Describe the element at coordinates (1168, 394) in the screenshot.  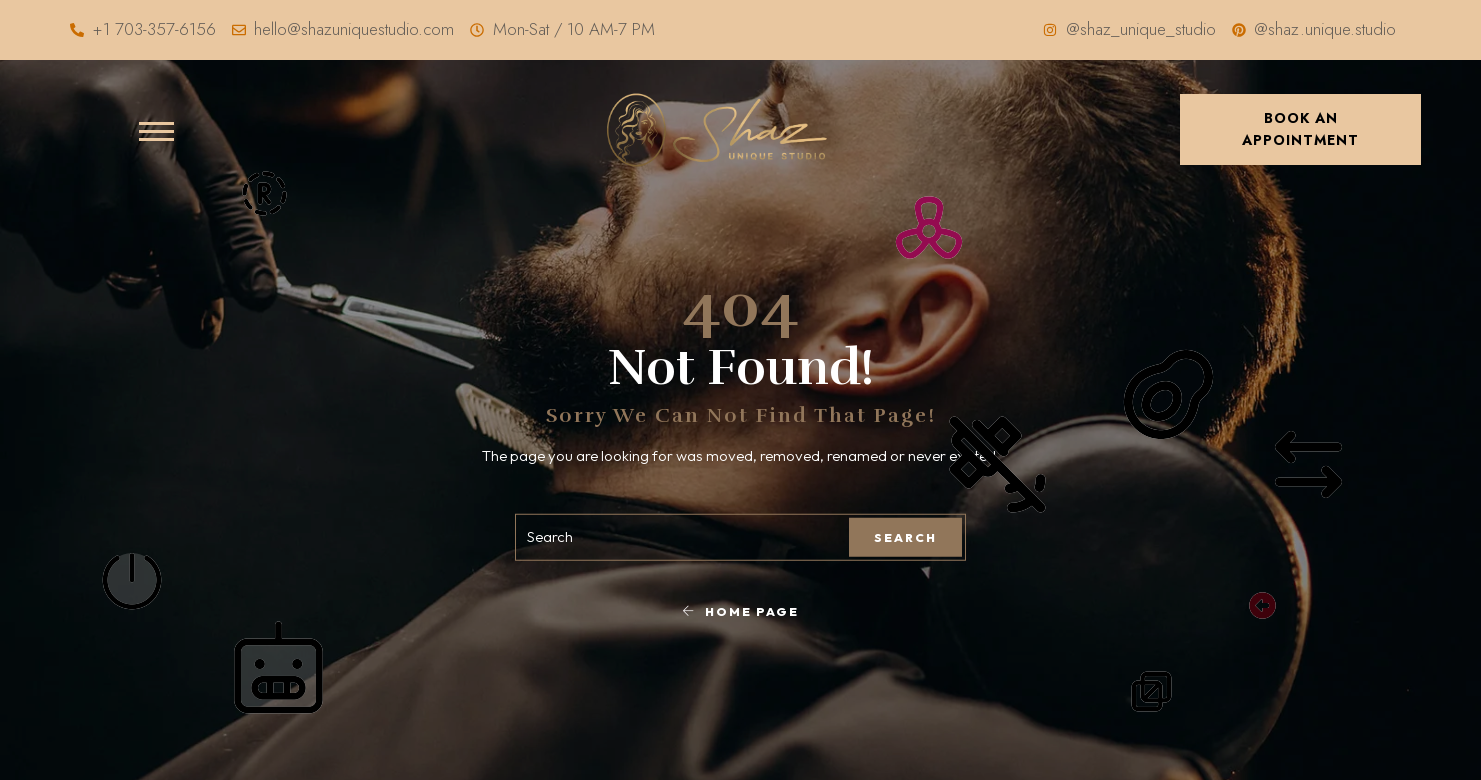
I see `select avocado as a food preference or ingredient` at that location.